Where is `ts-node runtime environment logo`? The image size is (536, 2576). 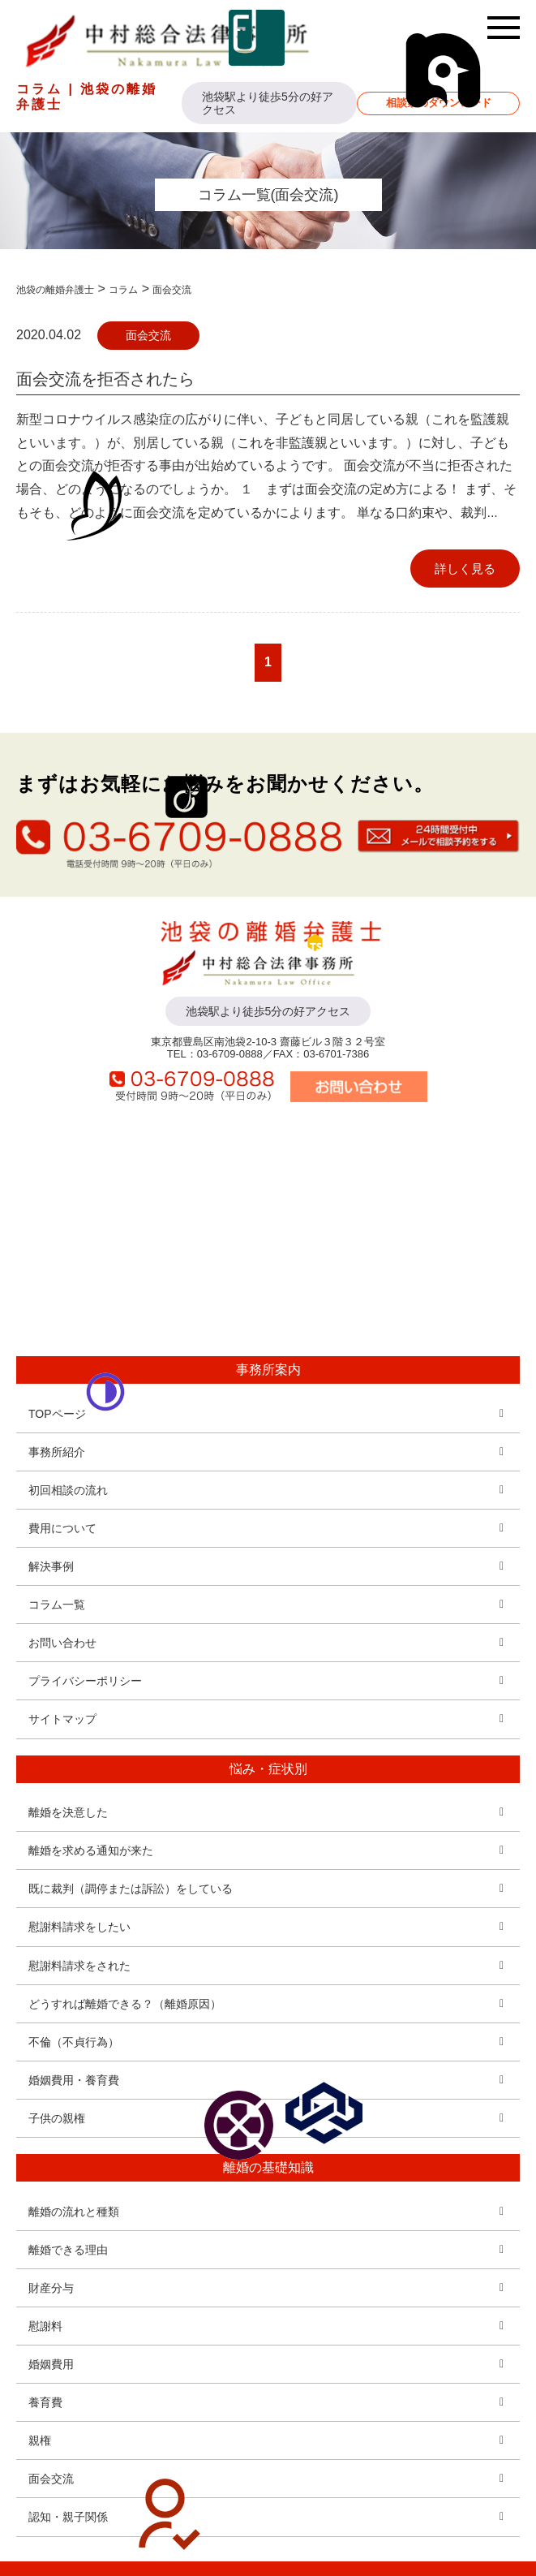 ts-node runtime environment logo is located at coordinates (315, 942).